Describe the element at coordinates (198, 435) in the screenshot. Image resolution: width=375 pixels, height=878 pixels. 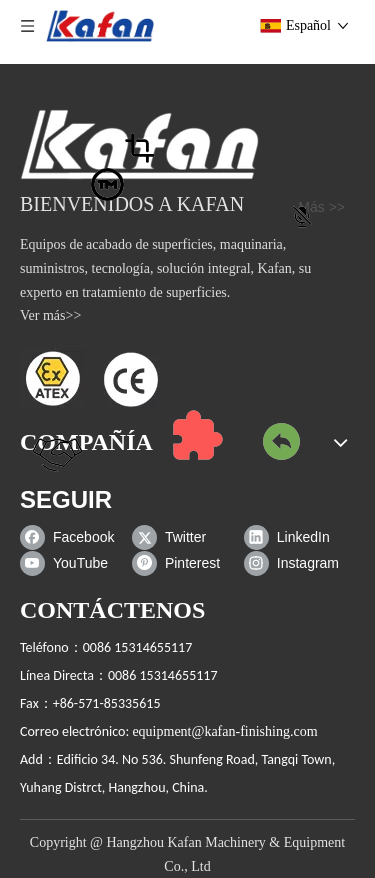
I see `manage browser extensions` at that location.